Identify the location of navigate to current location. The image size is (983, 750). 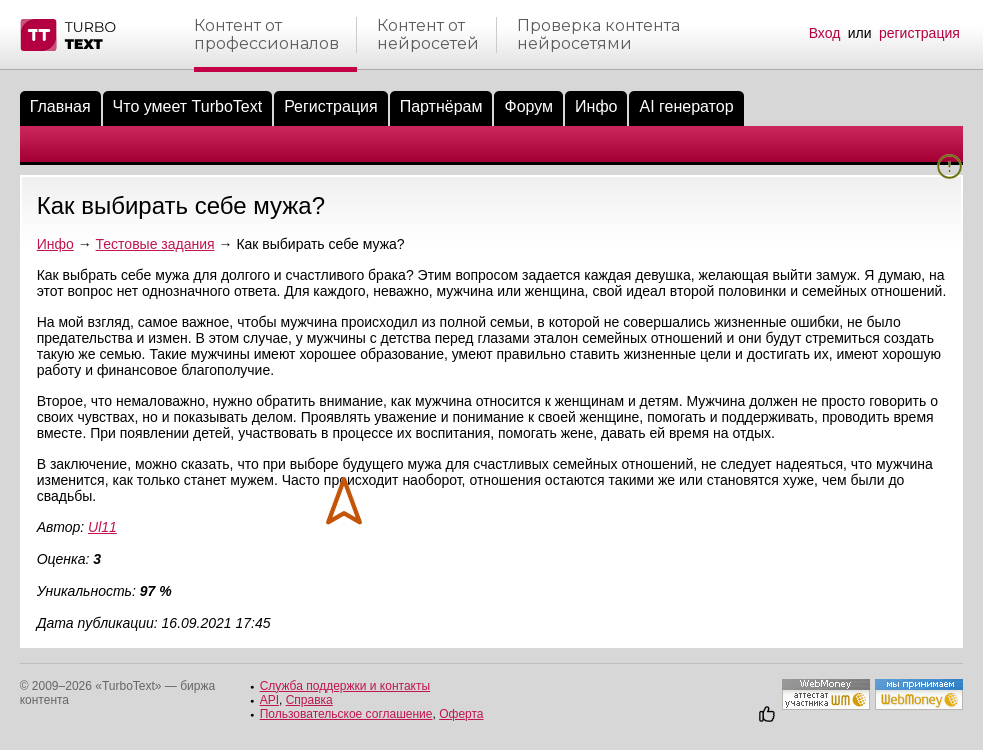
(344, 502).